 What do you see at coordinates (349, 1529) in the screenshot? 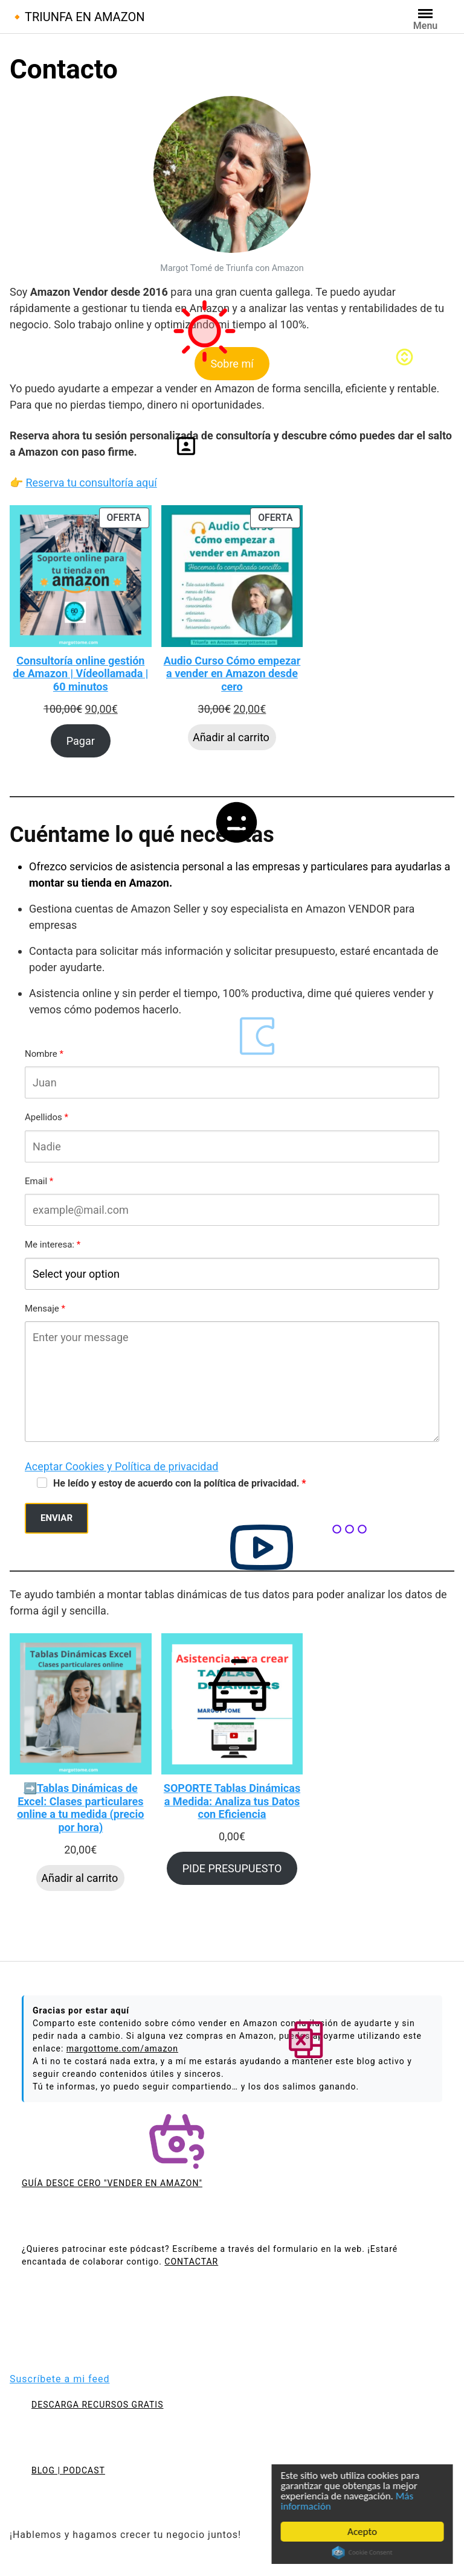
I see `open more options menu` at bounding box center [349, 1529].